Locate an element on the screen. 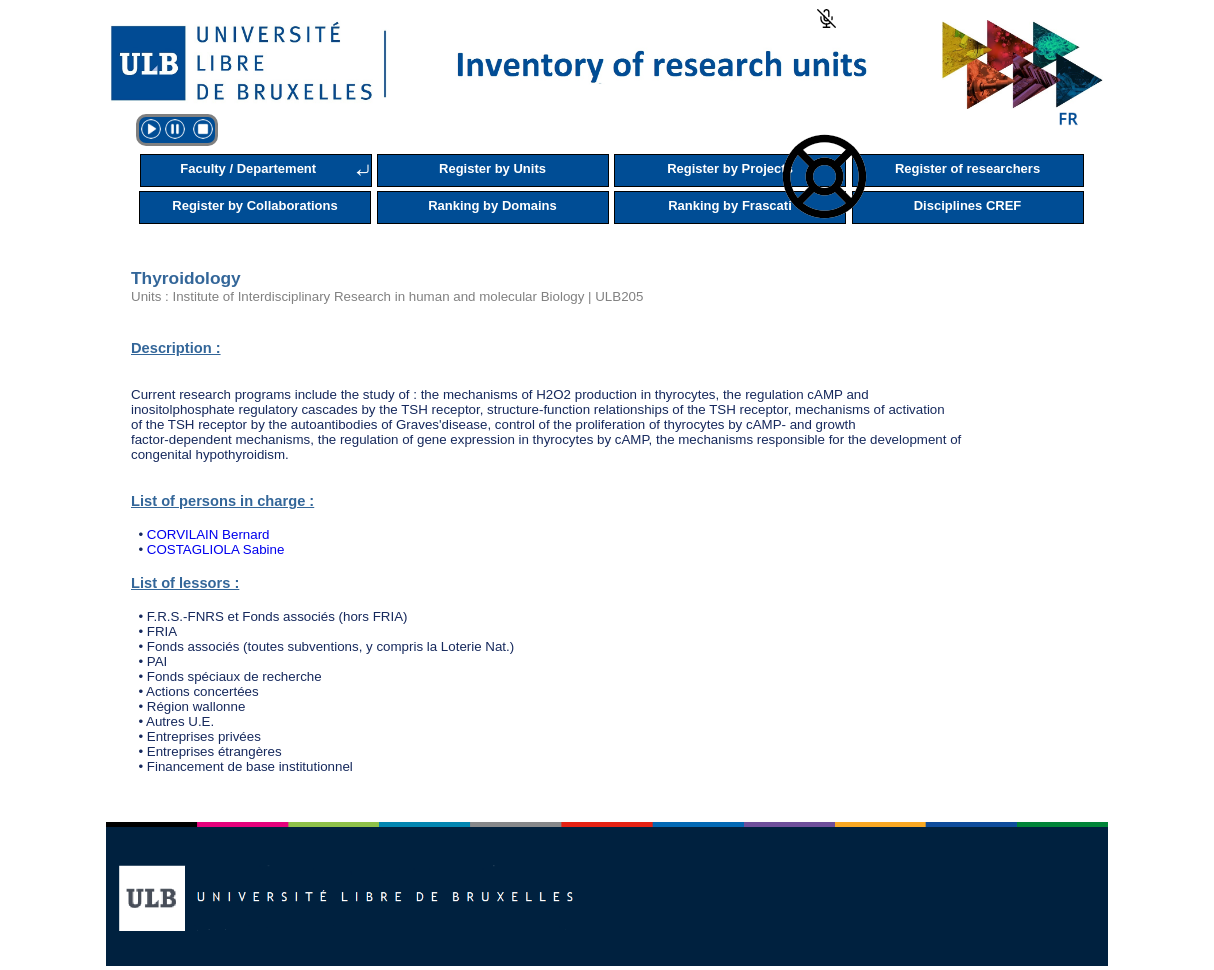 The width and height of the screenshot is (1214, 970). mute your microphone is located at coordinates (826, 18).